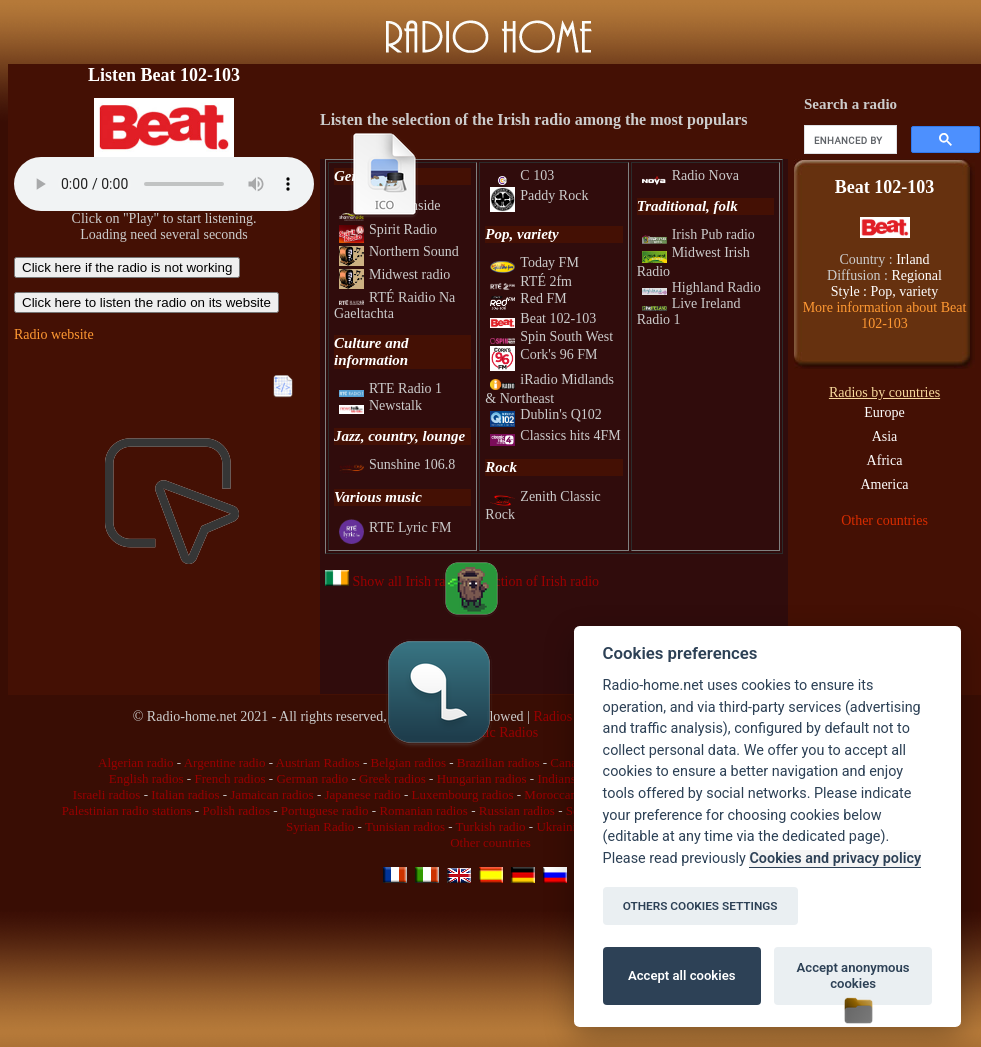 The image size is (981, 1047). I want to click on access pointer and cursor accessibility settings, so click(172, 497).